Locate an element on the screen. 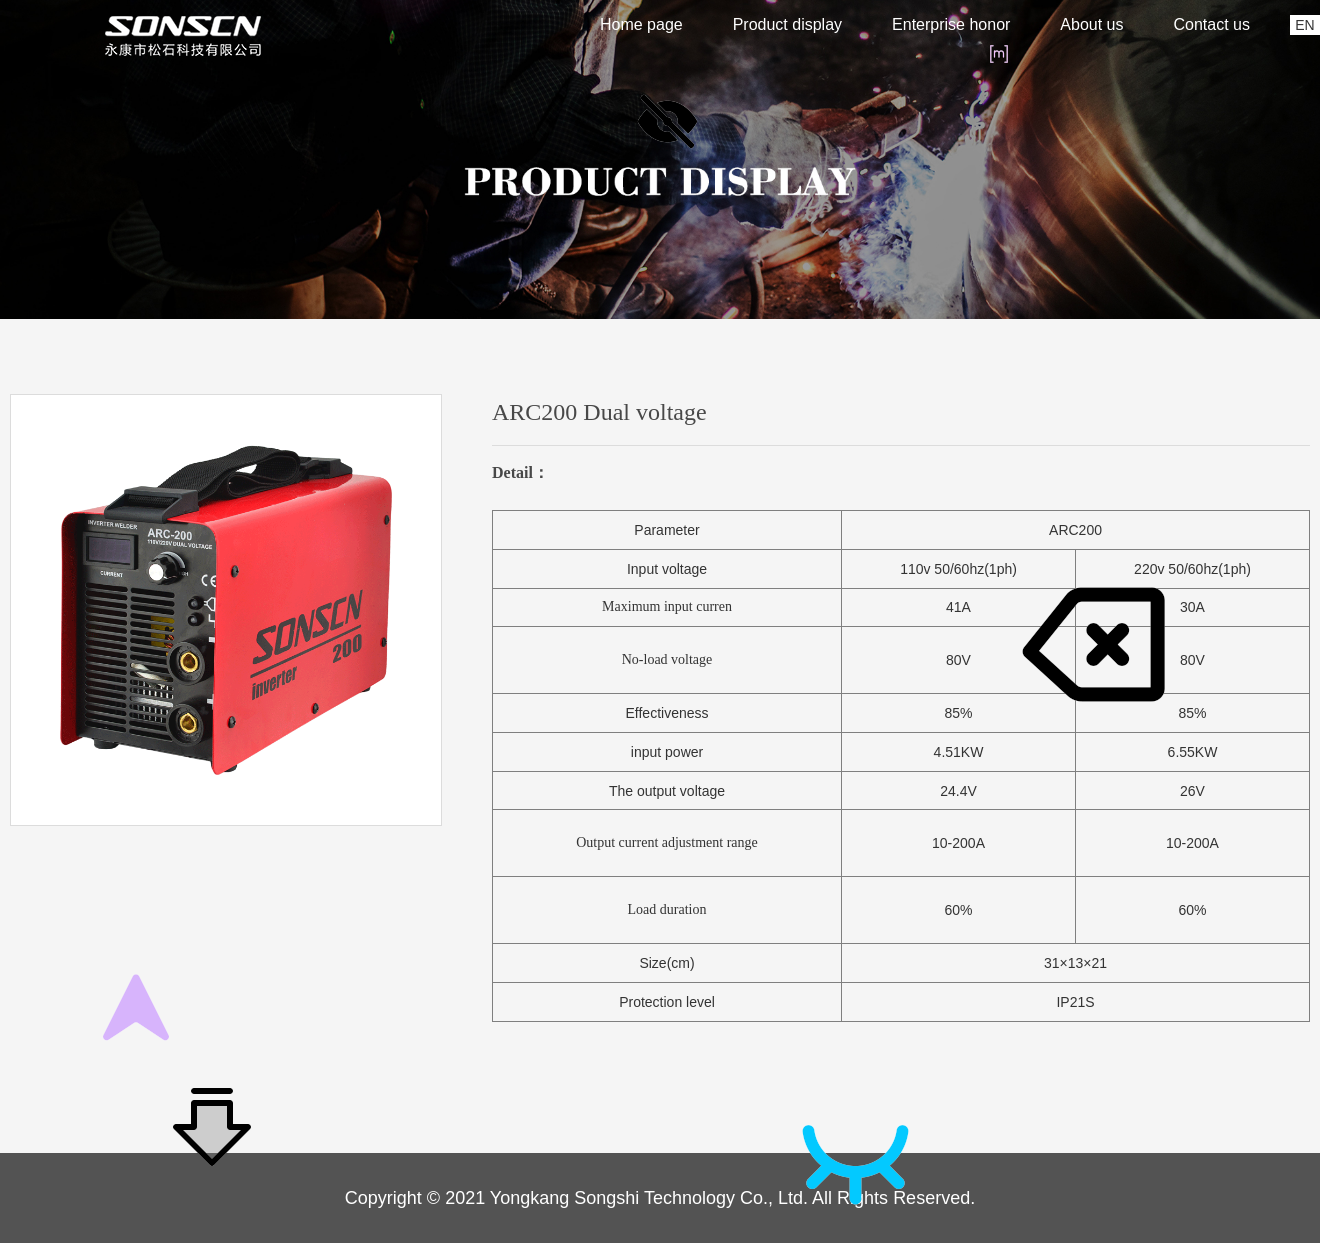 The height and width of the screenshot is (1243, 1320). connect to matrix decentralized chat network is located at coordinates (999, 54).